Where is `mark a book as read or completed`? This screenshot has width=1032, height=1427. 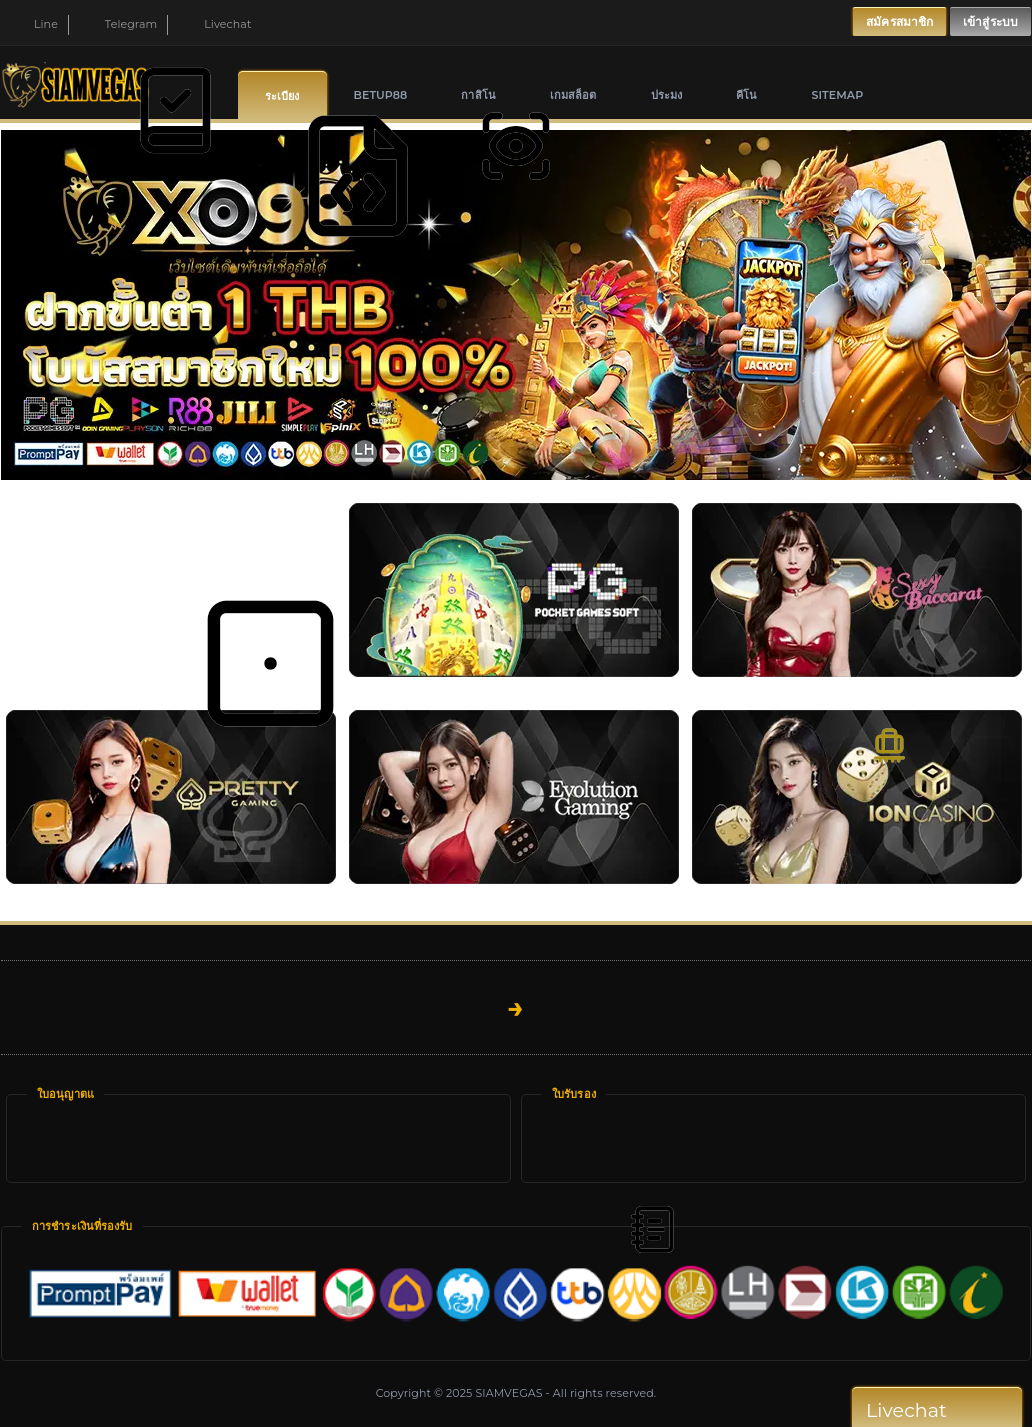
mark a book as read or completed is located at coordinates (175, 110).